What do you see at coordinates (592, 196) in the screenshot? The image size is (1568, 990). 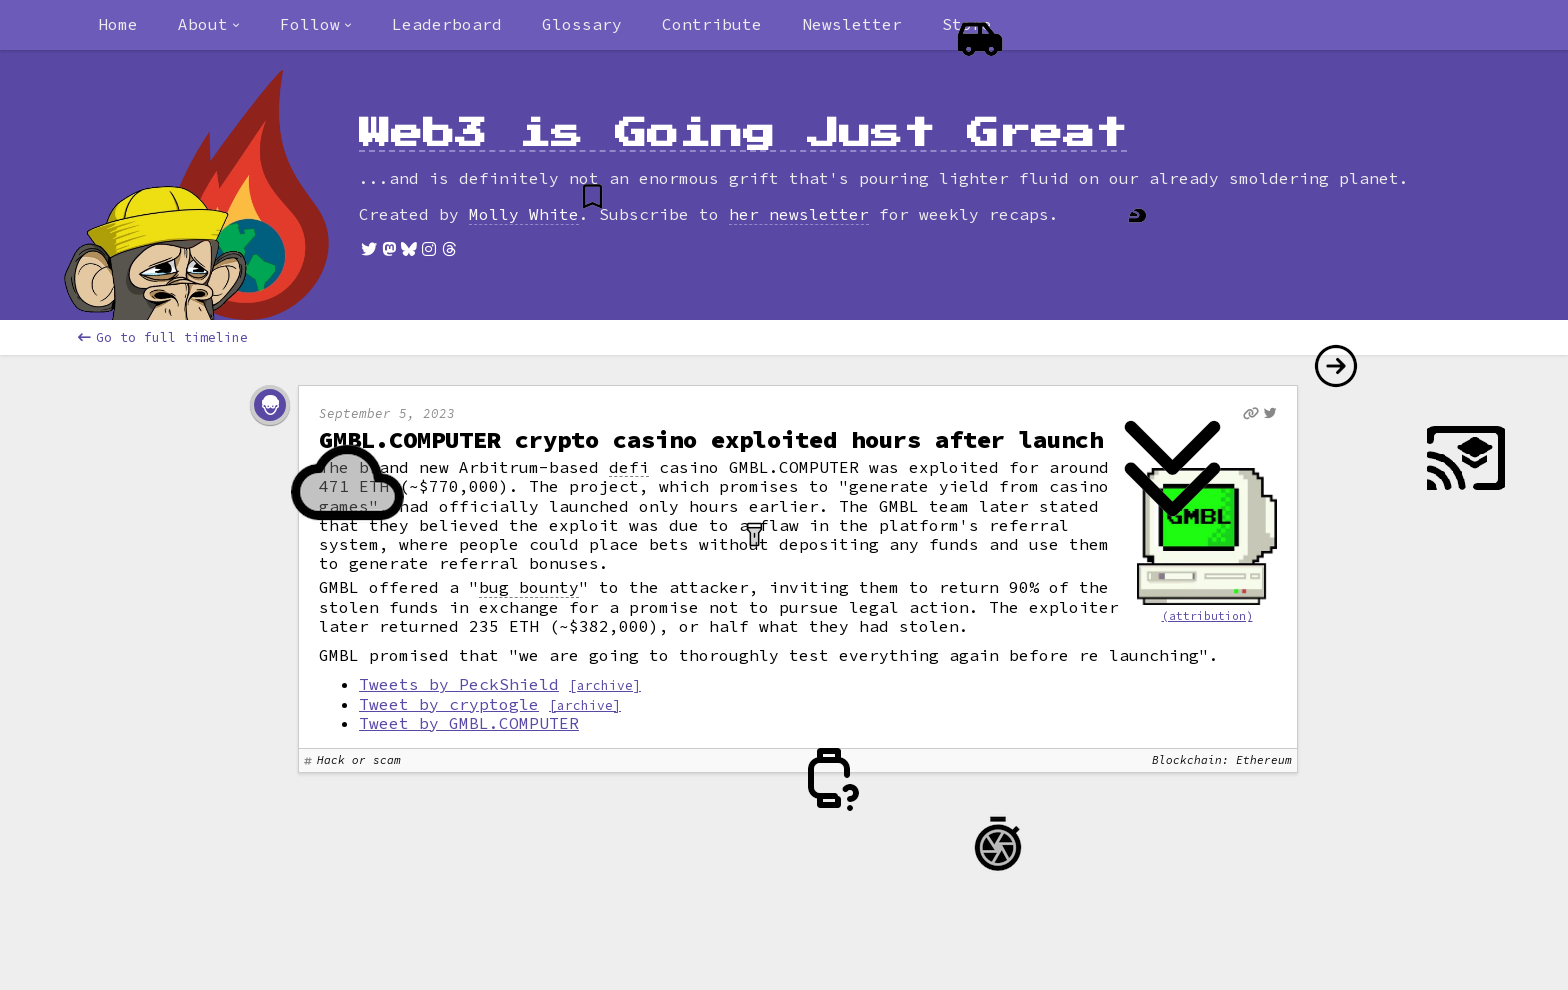 I see `save this item for later` at bounding box center [592, 196].